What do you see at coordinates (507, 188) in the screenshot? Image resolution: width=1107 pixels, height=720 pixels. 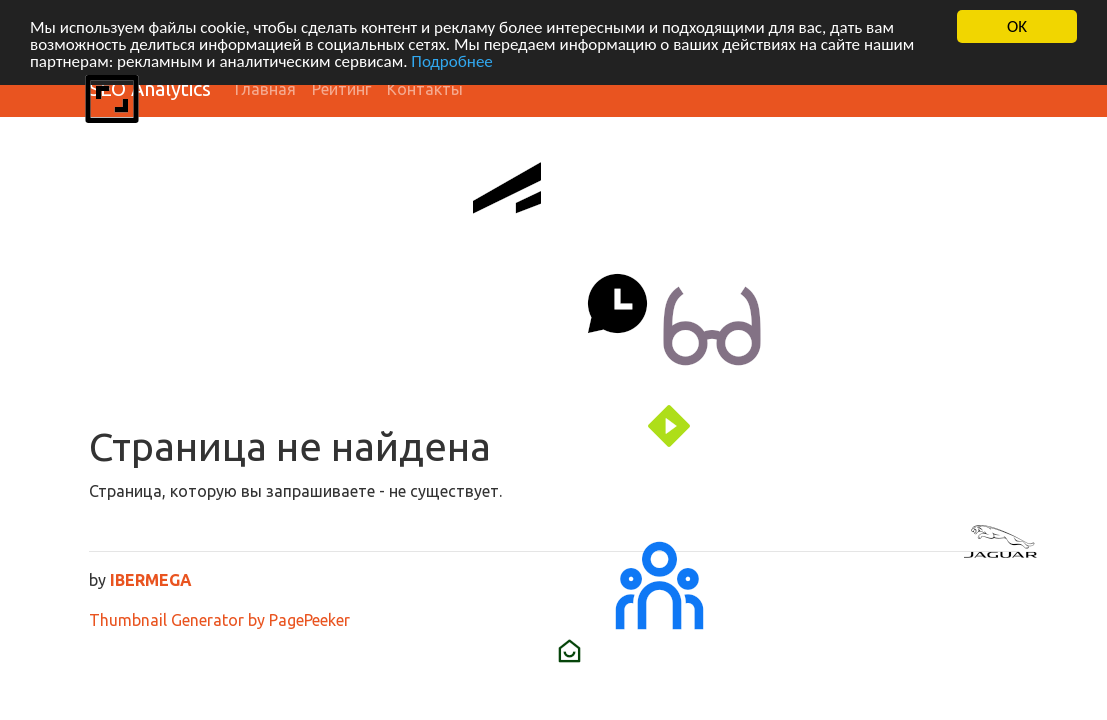 I see `APM Terminals company logo` at bounding box center [507, 188].